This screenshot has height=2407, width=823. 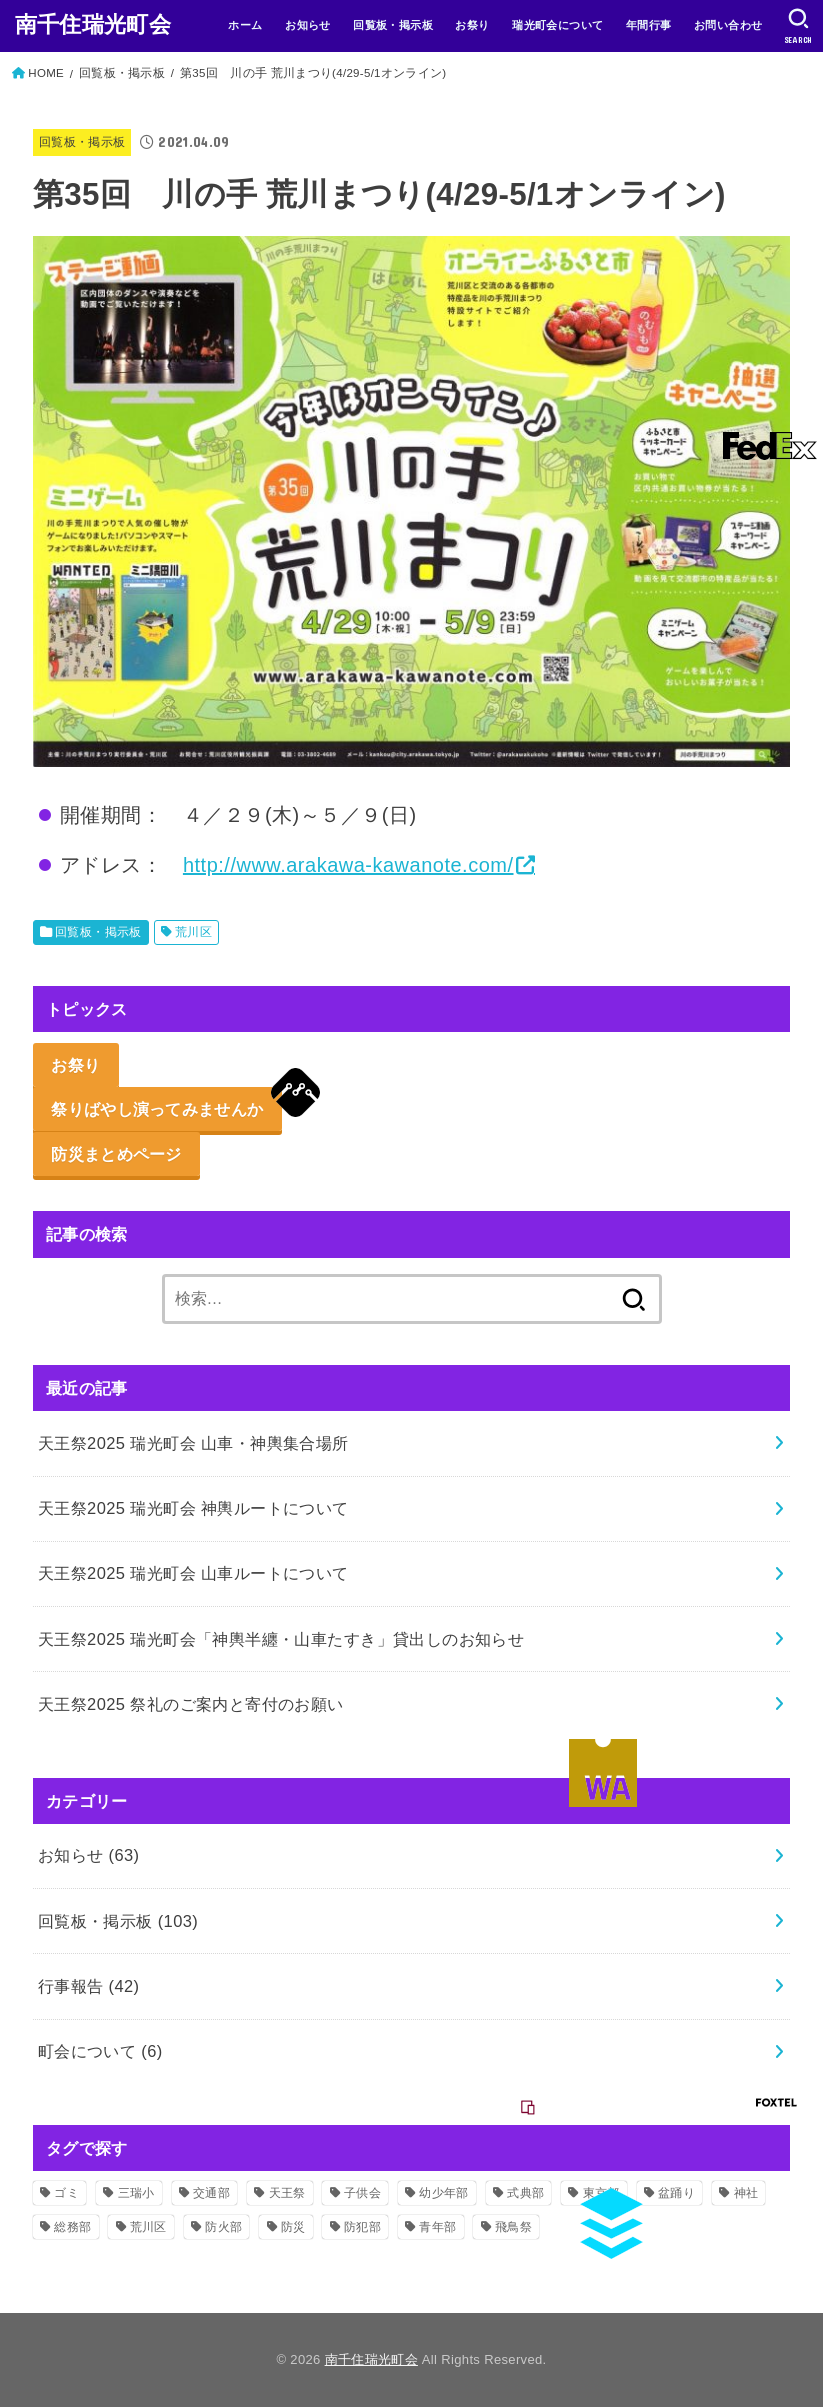 What do you see at coordinates (527, 2107) in the screenshot?
I see `view connected devices` at bounding box center [527, 2107].